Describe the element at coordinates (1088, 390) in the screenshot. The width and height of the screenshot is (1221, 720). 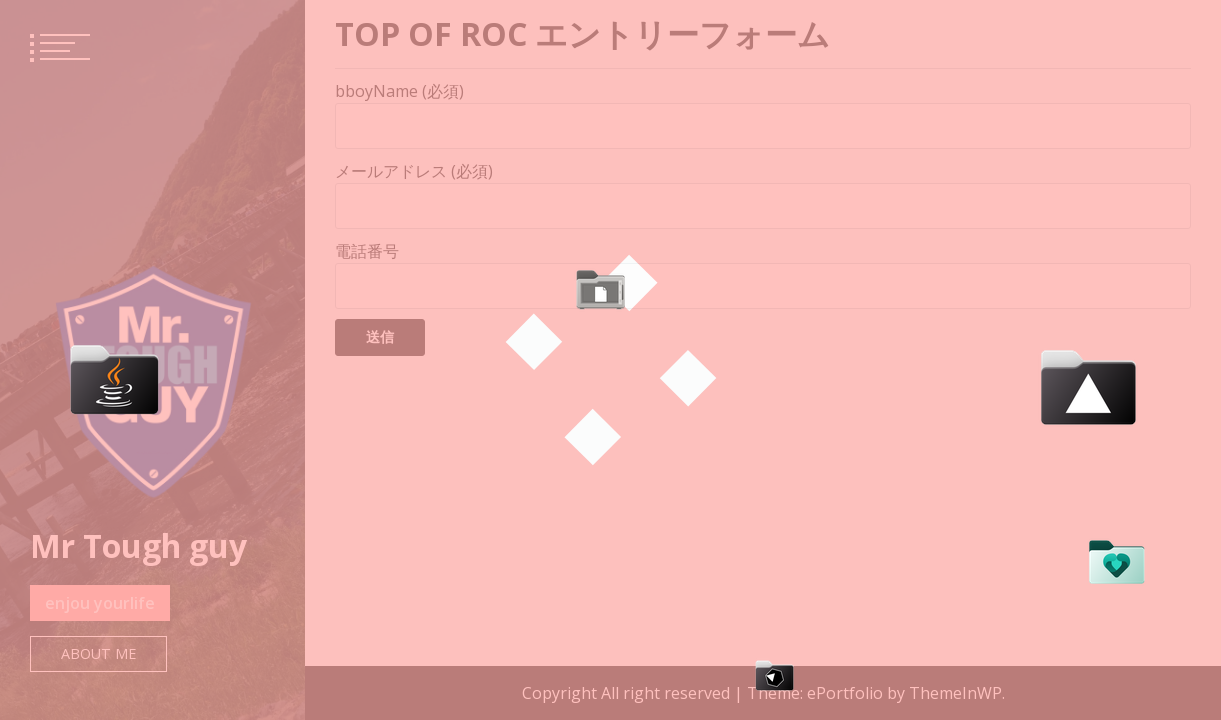
I see `open vercel project files` at that location.